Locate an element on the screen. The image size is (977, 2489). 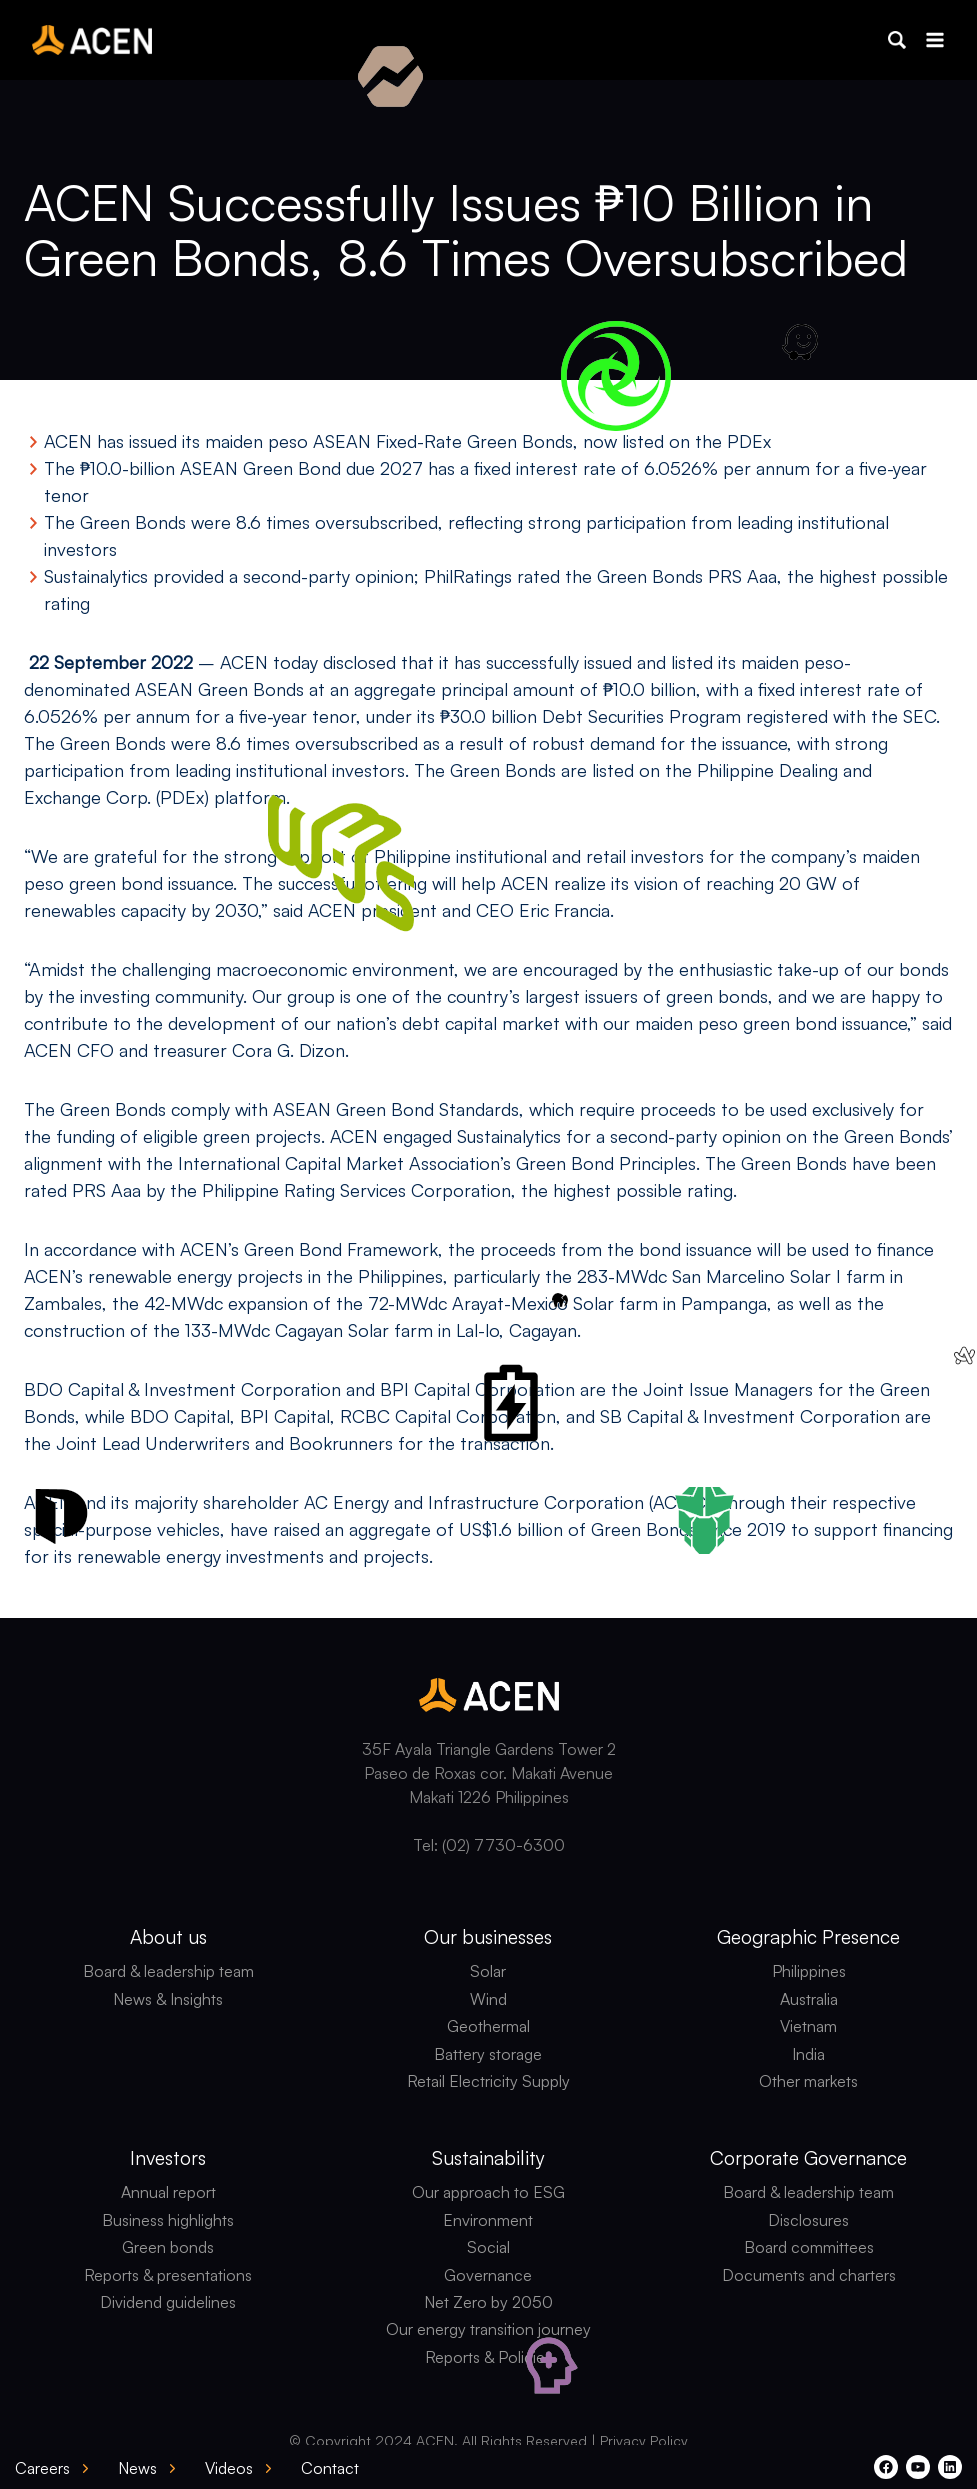
launch MAMP local server application is located at coordinates (560, 1300).